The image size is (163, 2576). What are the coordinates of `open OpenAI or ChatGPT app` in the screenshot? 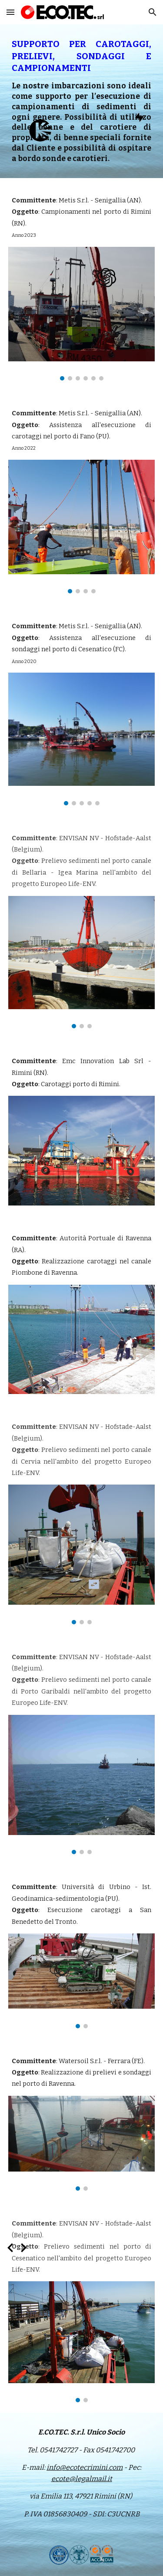 It's located at (106, 277).